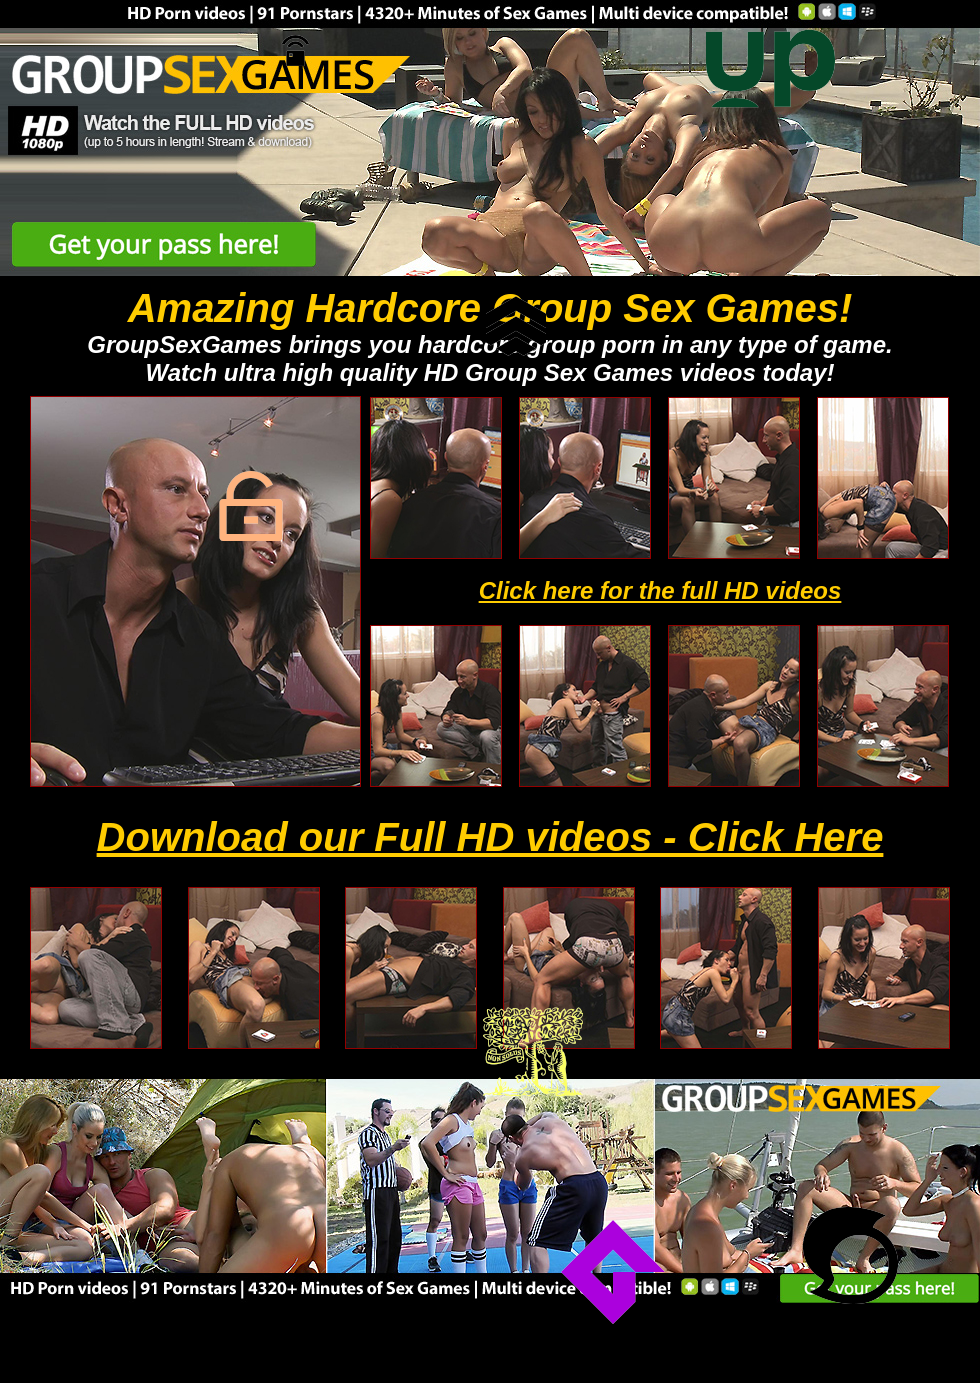 The width and height of the screenshot is (980, 1383). I want to click on open GameMaker game development software, so click(613, 1272).